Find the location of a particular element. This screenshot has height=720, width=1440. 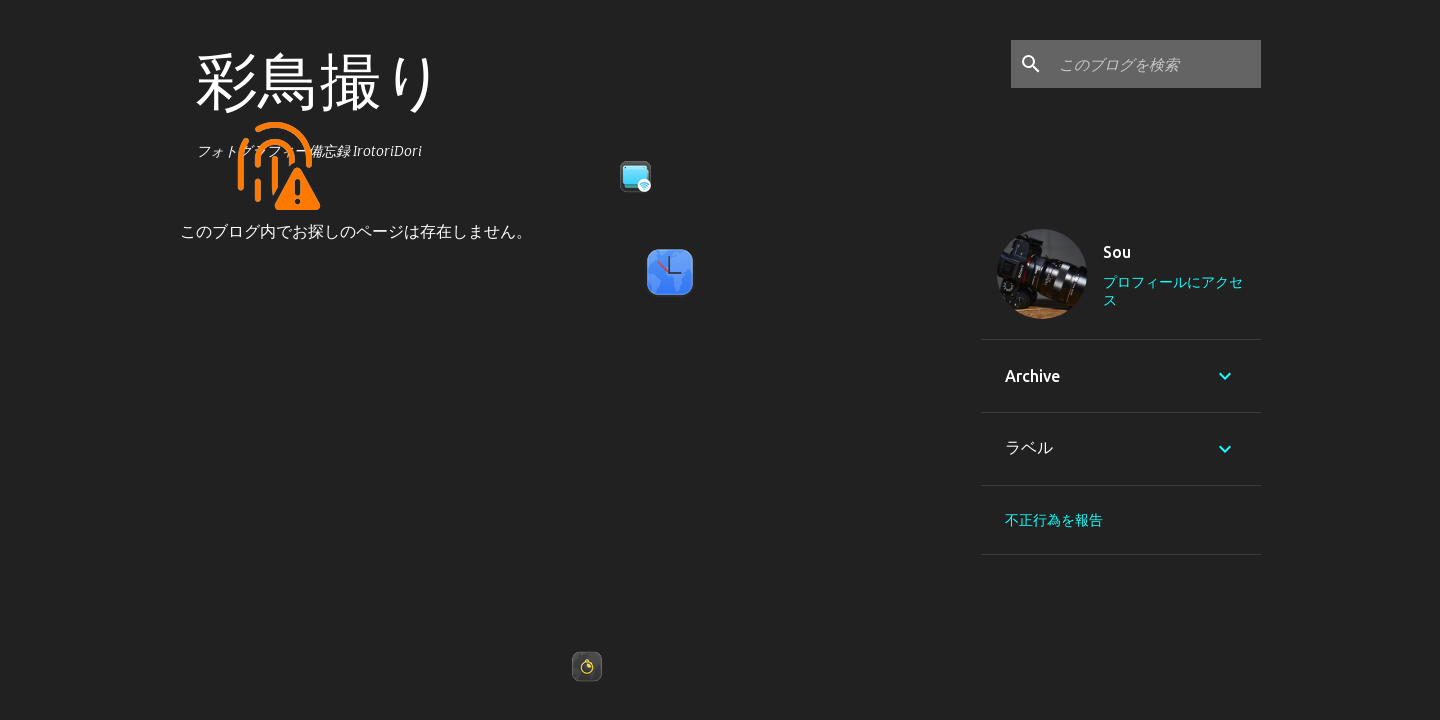

fingerprint authentication error or failure is located at coordinates (279, 166).